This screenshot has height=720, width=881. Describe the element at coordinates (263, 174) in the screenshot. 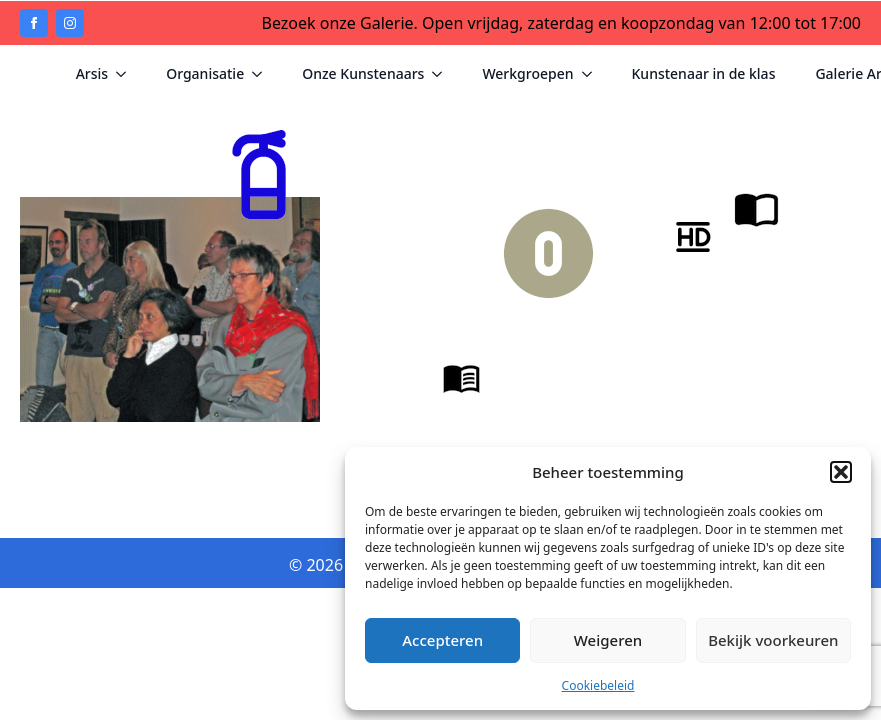

I see `access fire safety information` at that location.